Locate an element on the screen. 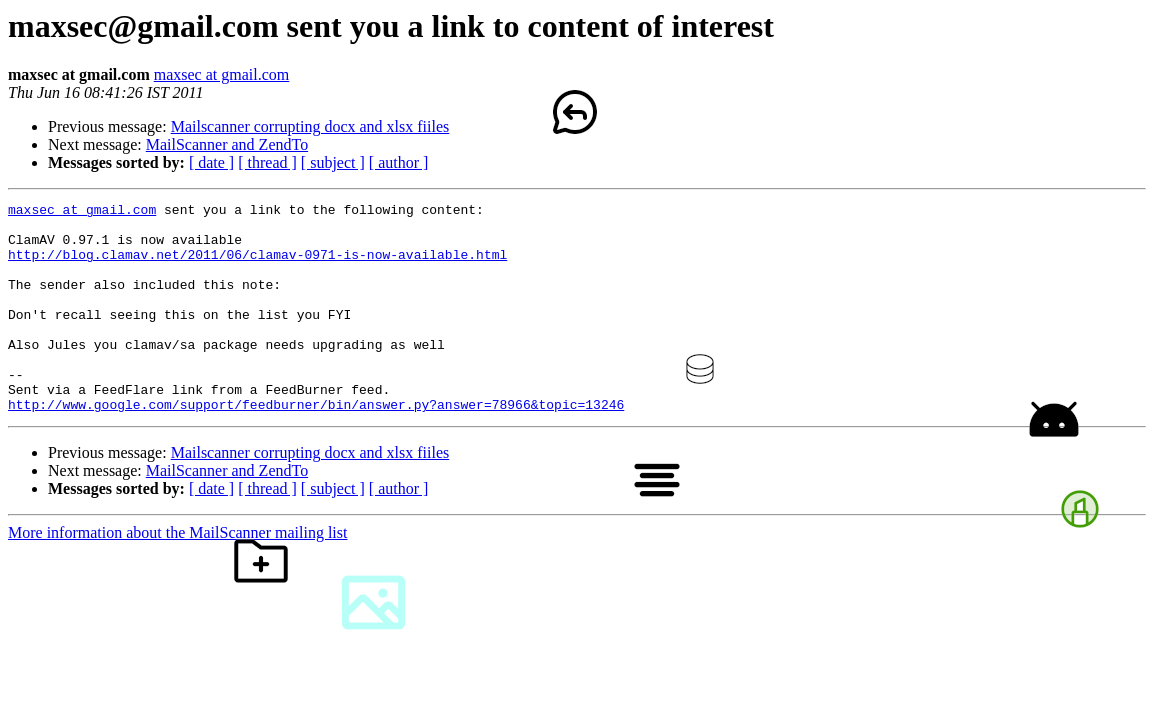 The width and height of the screenshot is (1154, 720). view or open an image file is located at coordinates (373, 602).